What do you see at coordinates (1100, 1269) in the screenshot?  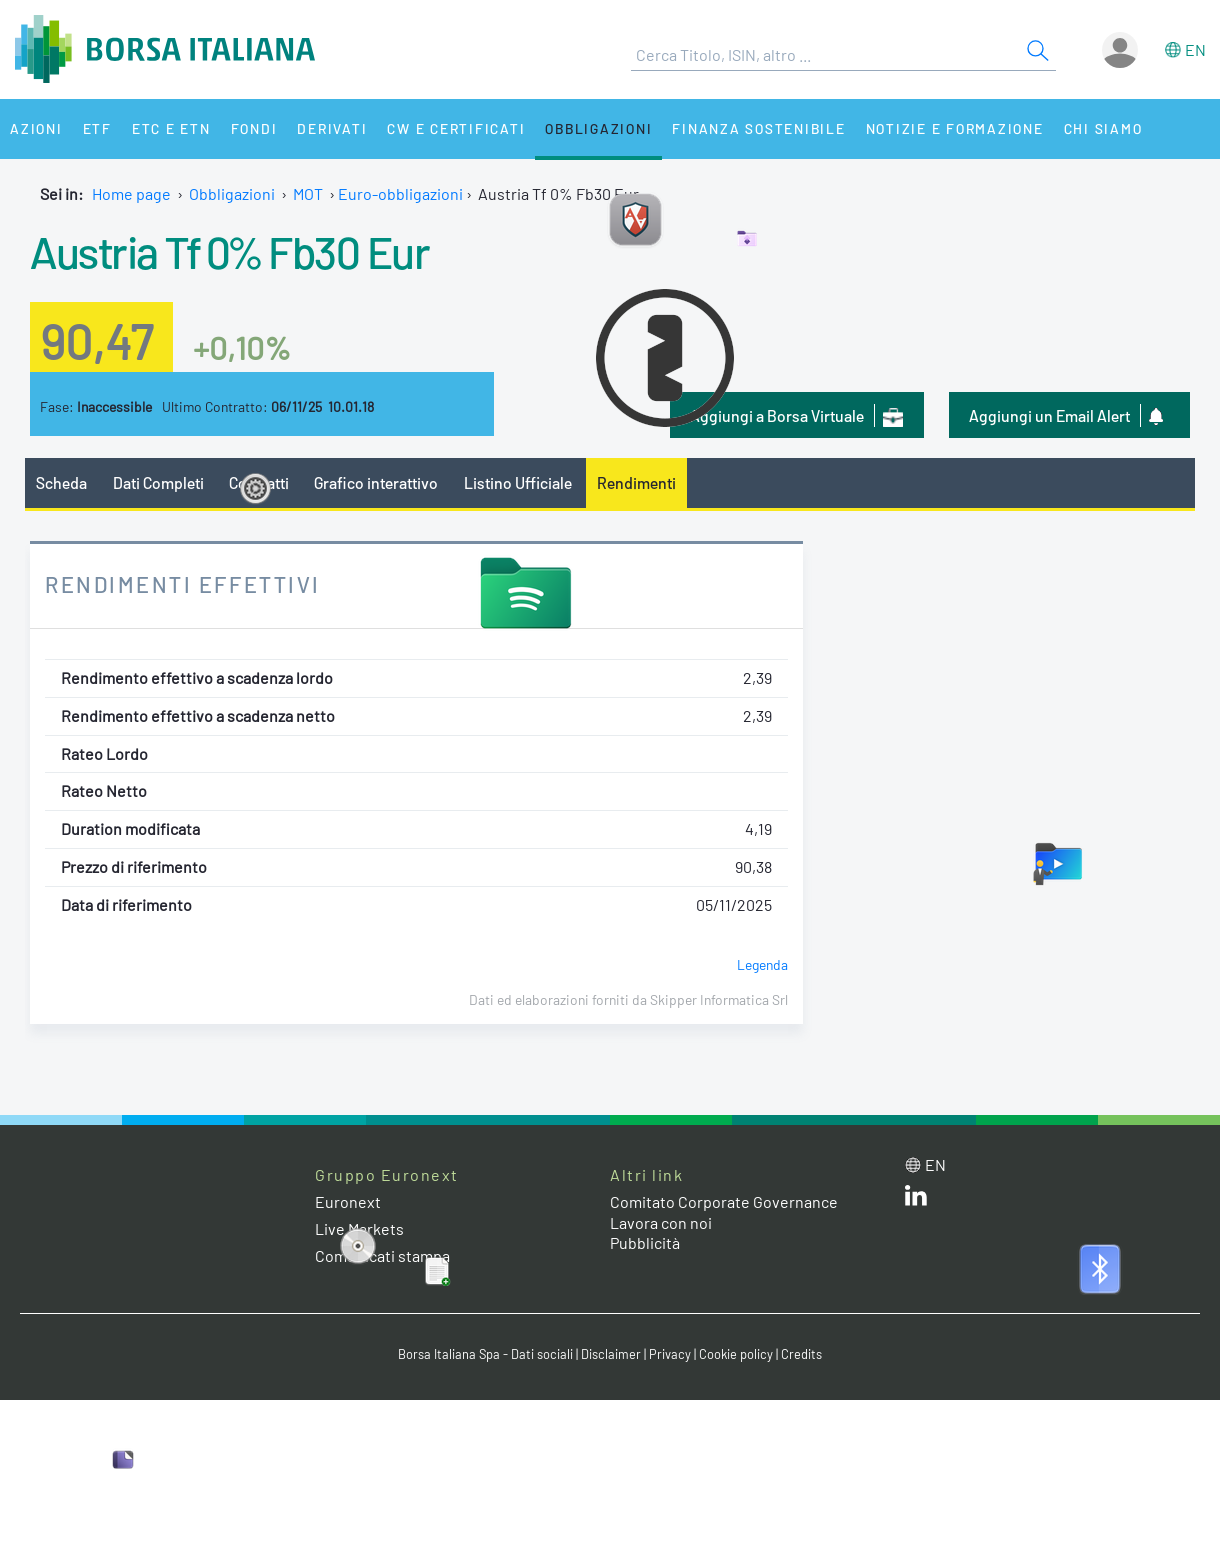 I see `indicates bluetooth is currently active and connected` at bounding box center [1100, 1269].